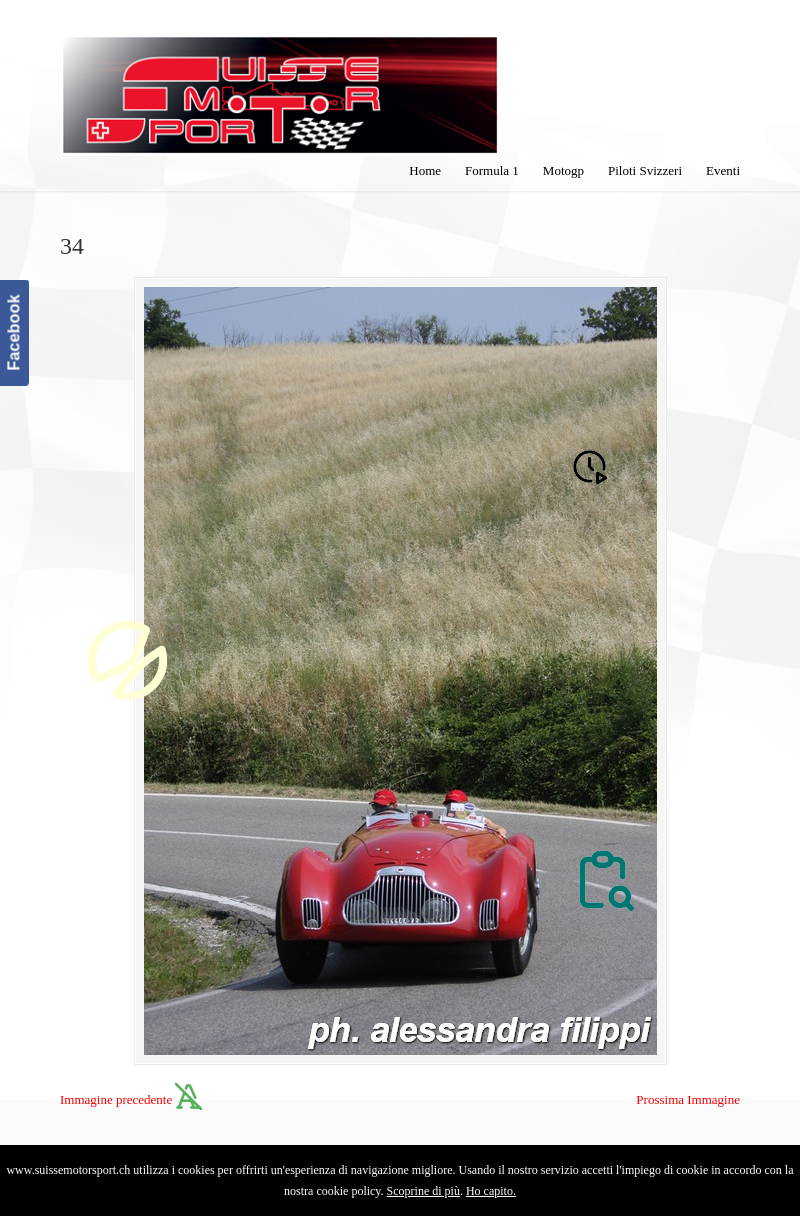  What do you see at coordinates (602, 879) in the screenshot?
I see `search clipboard contents` at bounding box center [602, 879].